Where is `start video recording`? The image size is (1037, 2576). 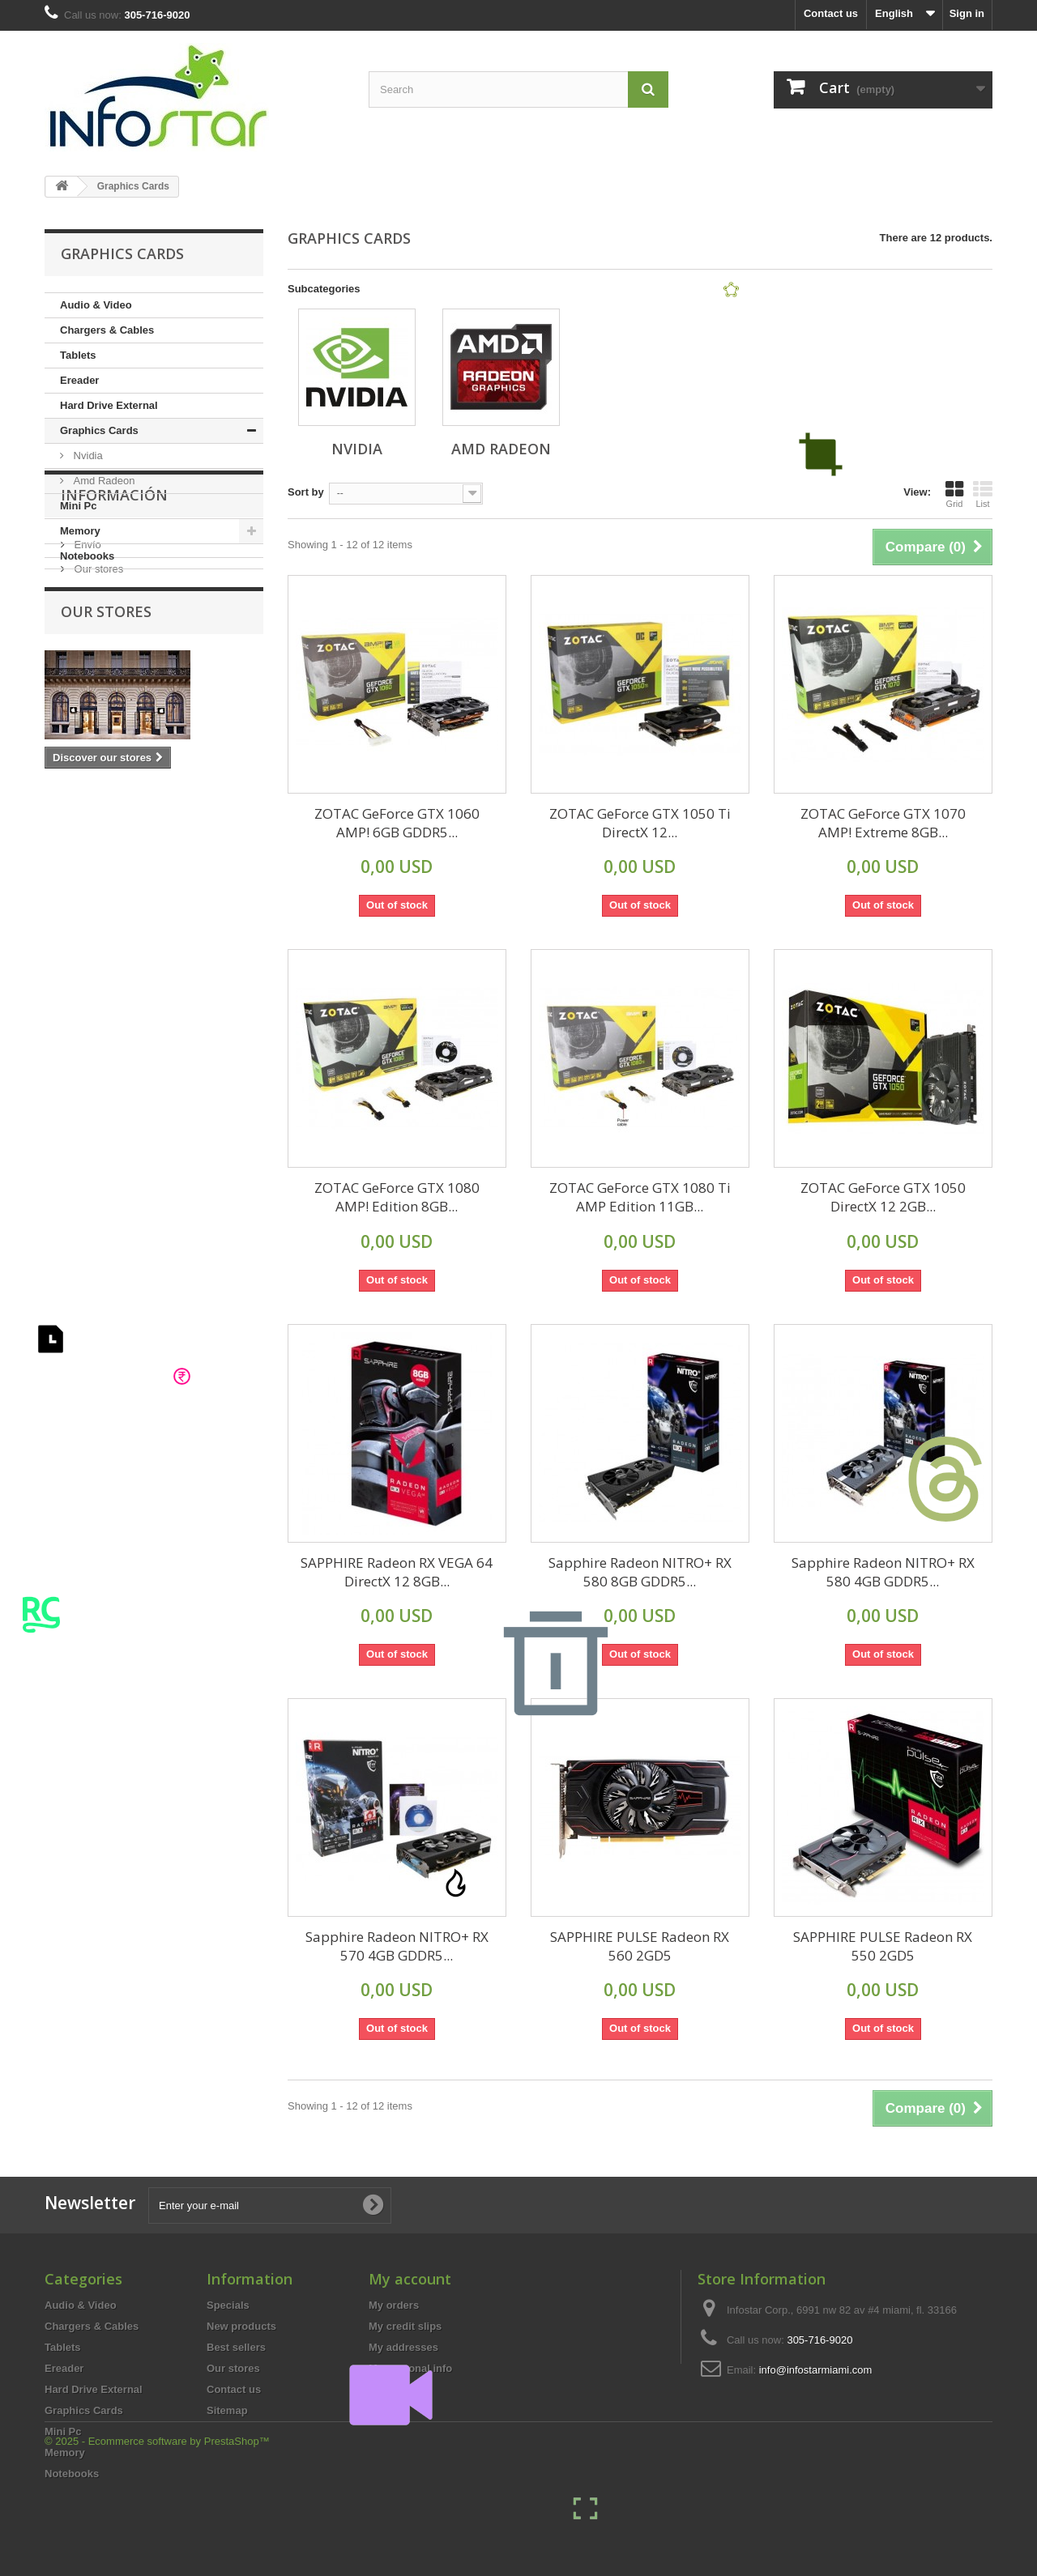
start video recording is located at coordinates (390, 2395).